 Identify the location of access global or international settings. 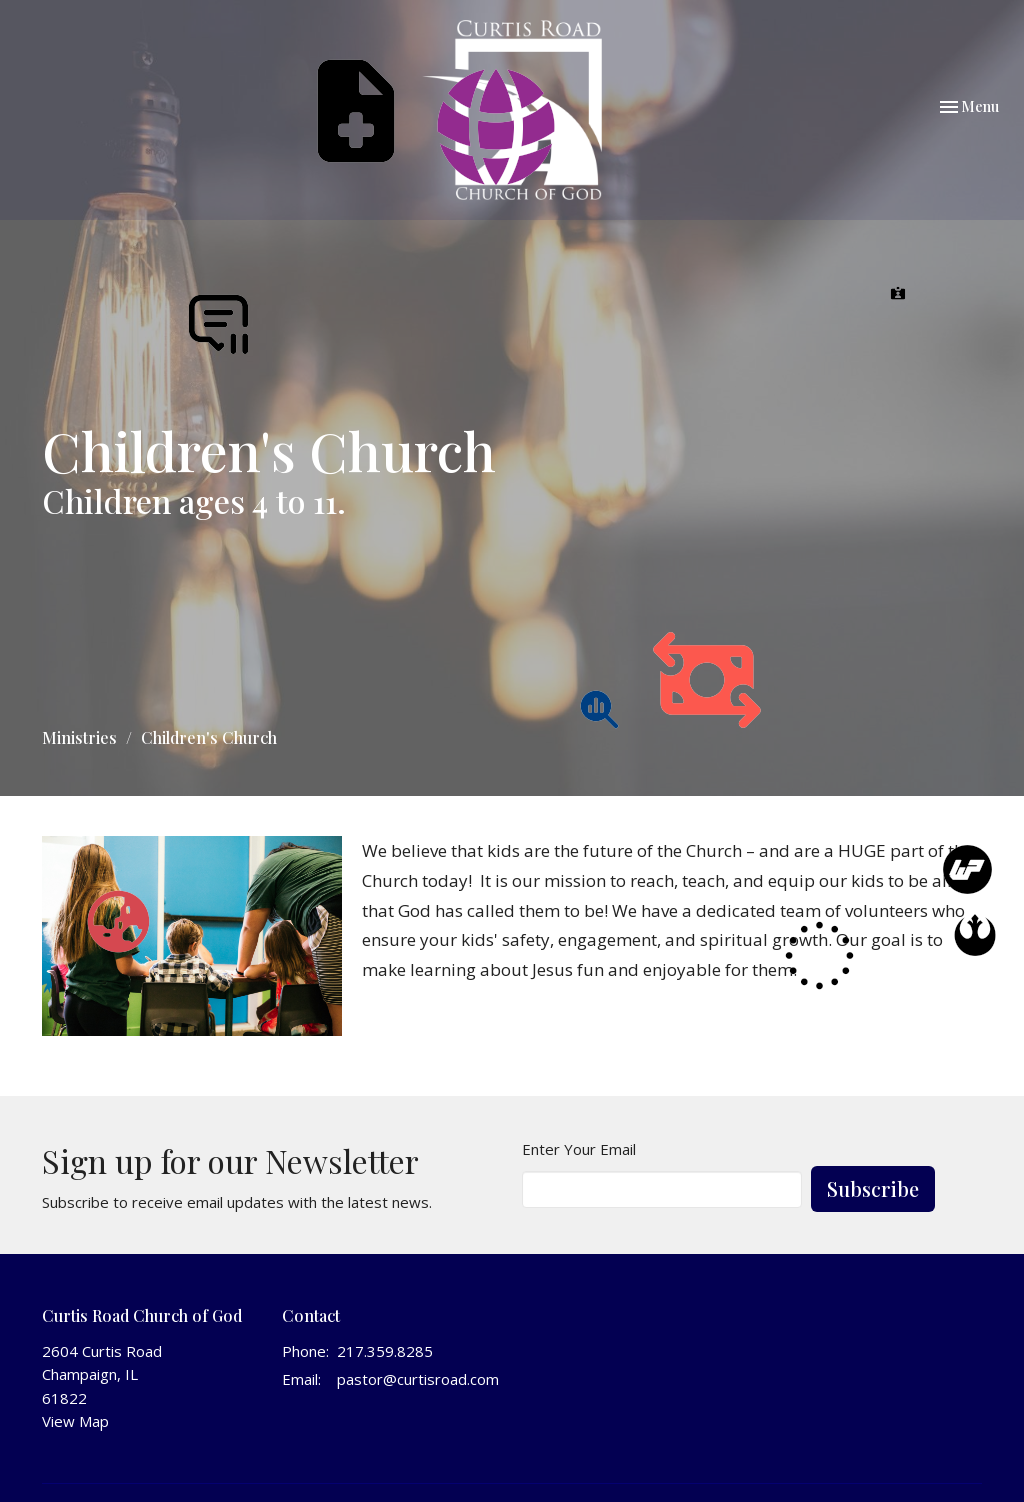
(496, 127).